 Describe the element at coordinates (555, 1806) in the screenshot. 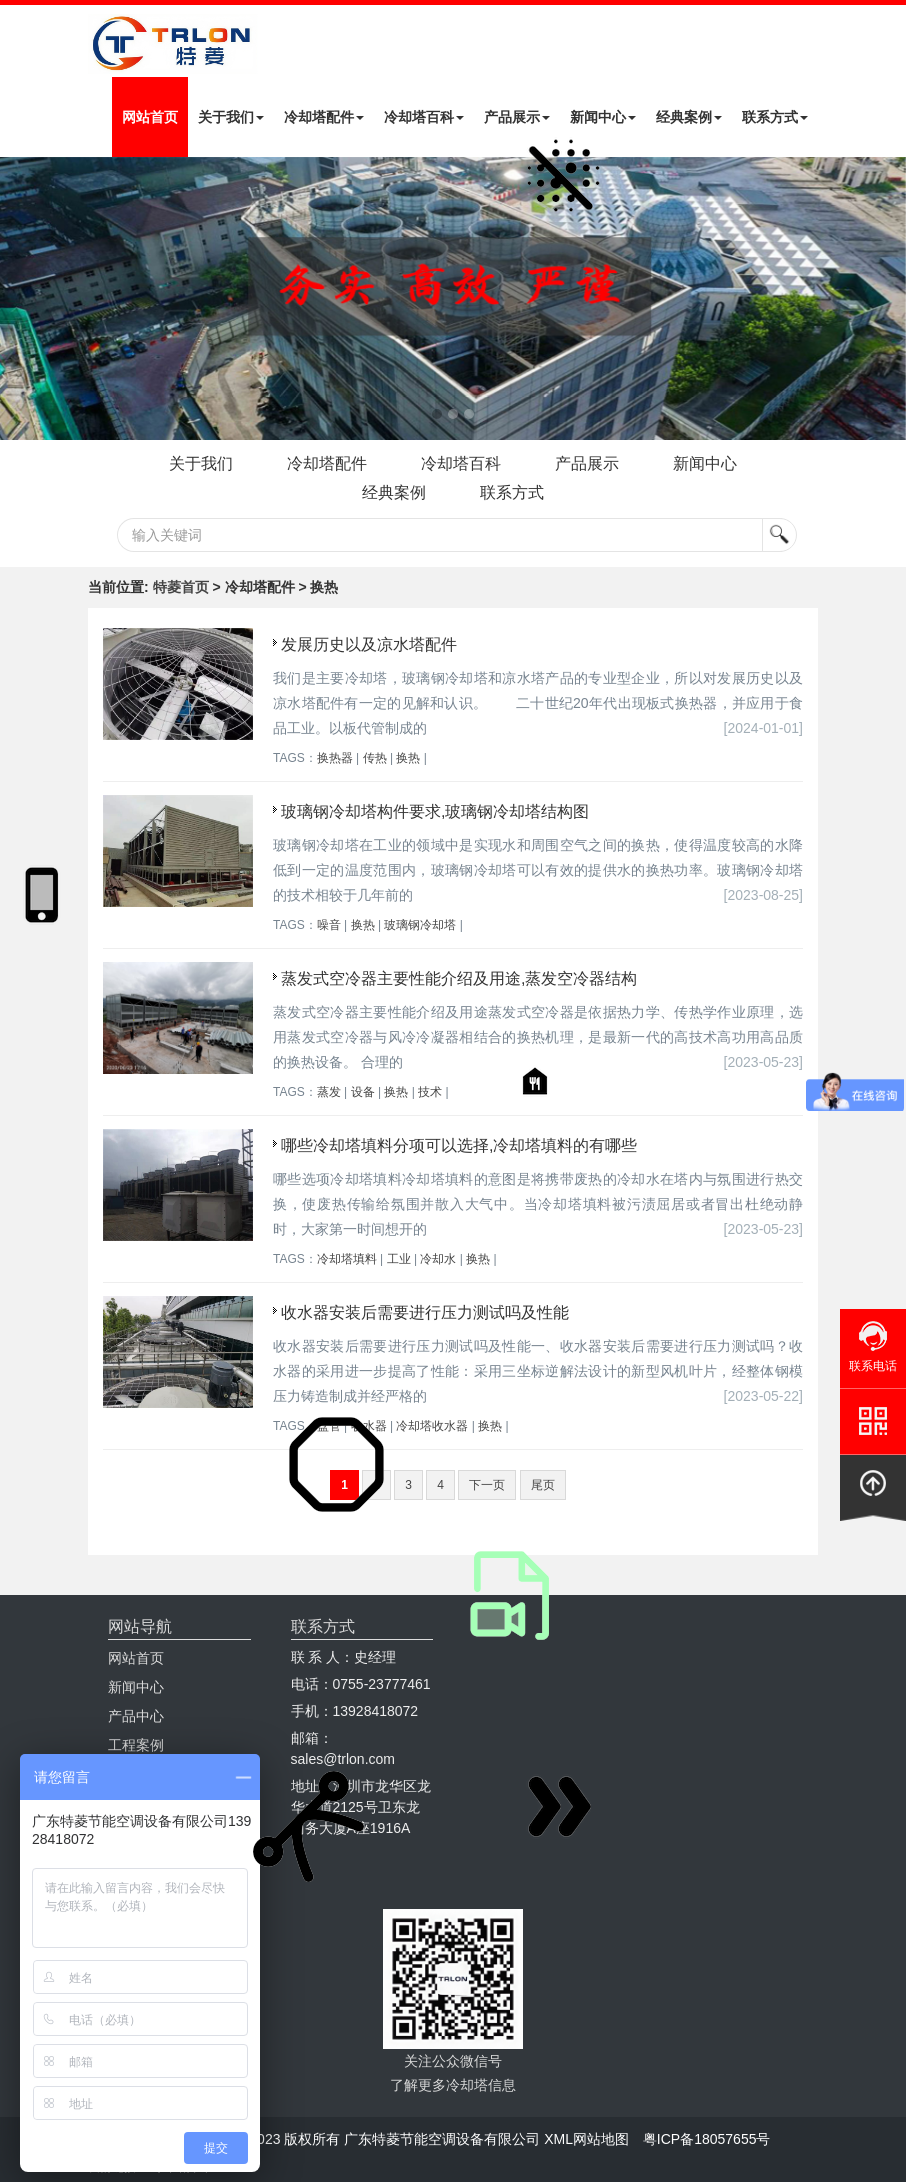

I see `skip forward or advance to next item` at that location.